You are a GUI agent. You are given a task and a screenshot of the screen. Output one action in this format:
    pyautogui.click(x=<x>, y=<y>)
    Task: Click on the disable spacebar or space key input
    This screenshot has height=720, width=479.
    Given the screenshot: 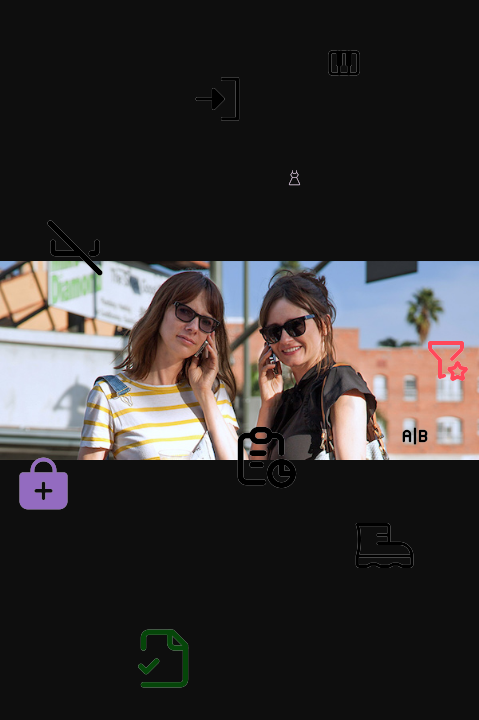 What is the action you would take?
    pyautogui.click(x=75, y=248)
    